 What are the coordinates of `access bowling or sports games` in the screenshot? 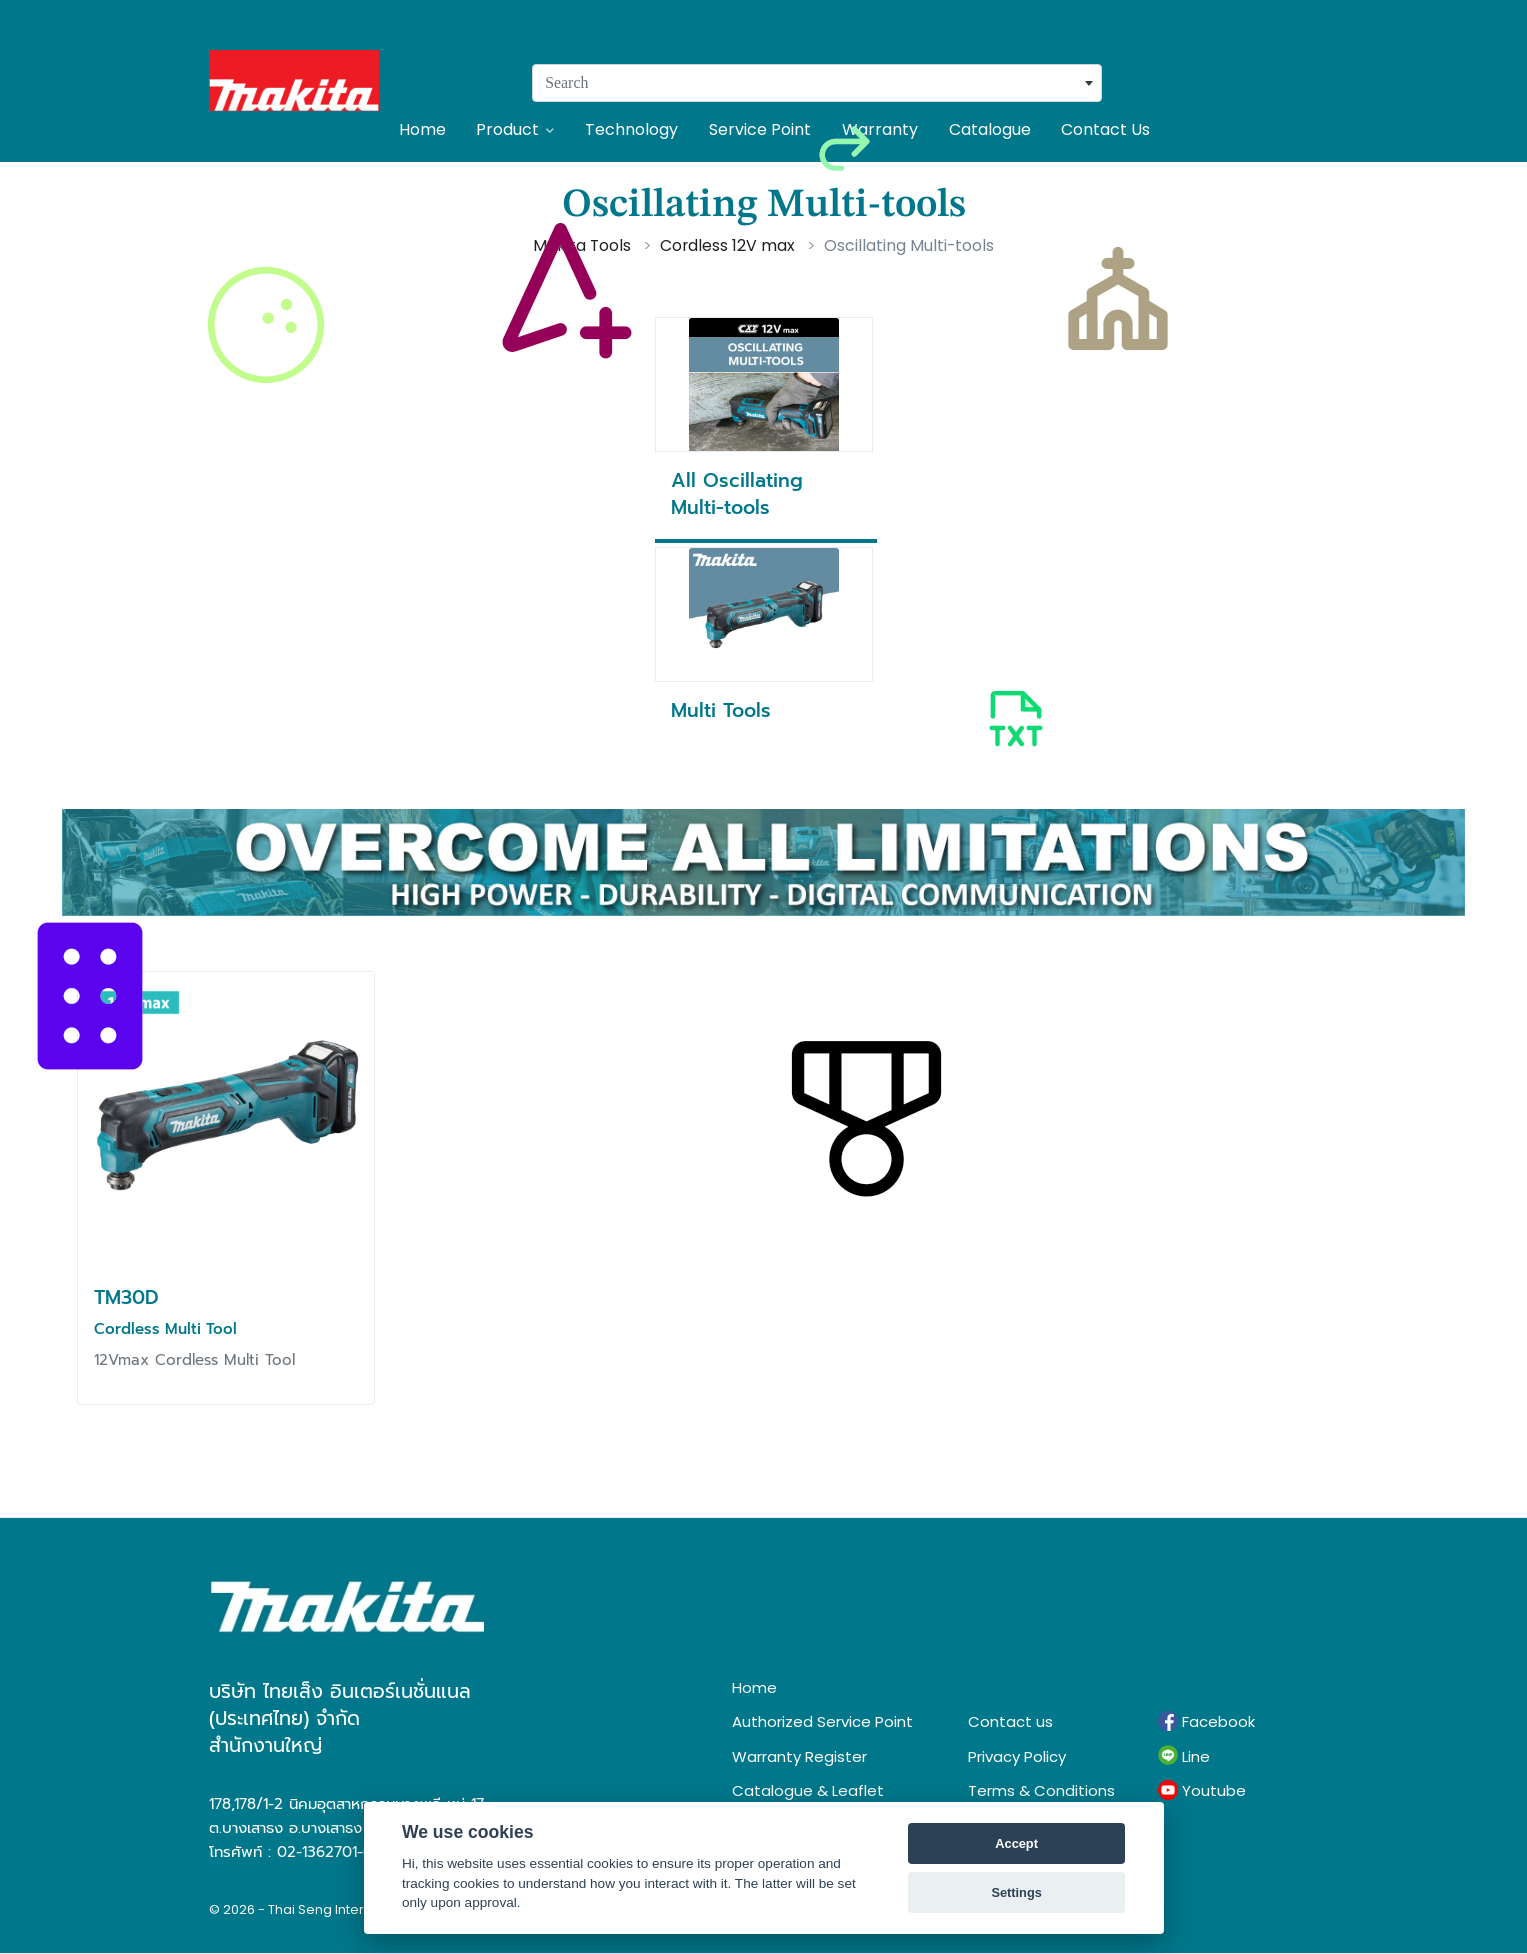 It's located at (266, 325).